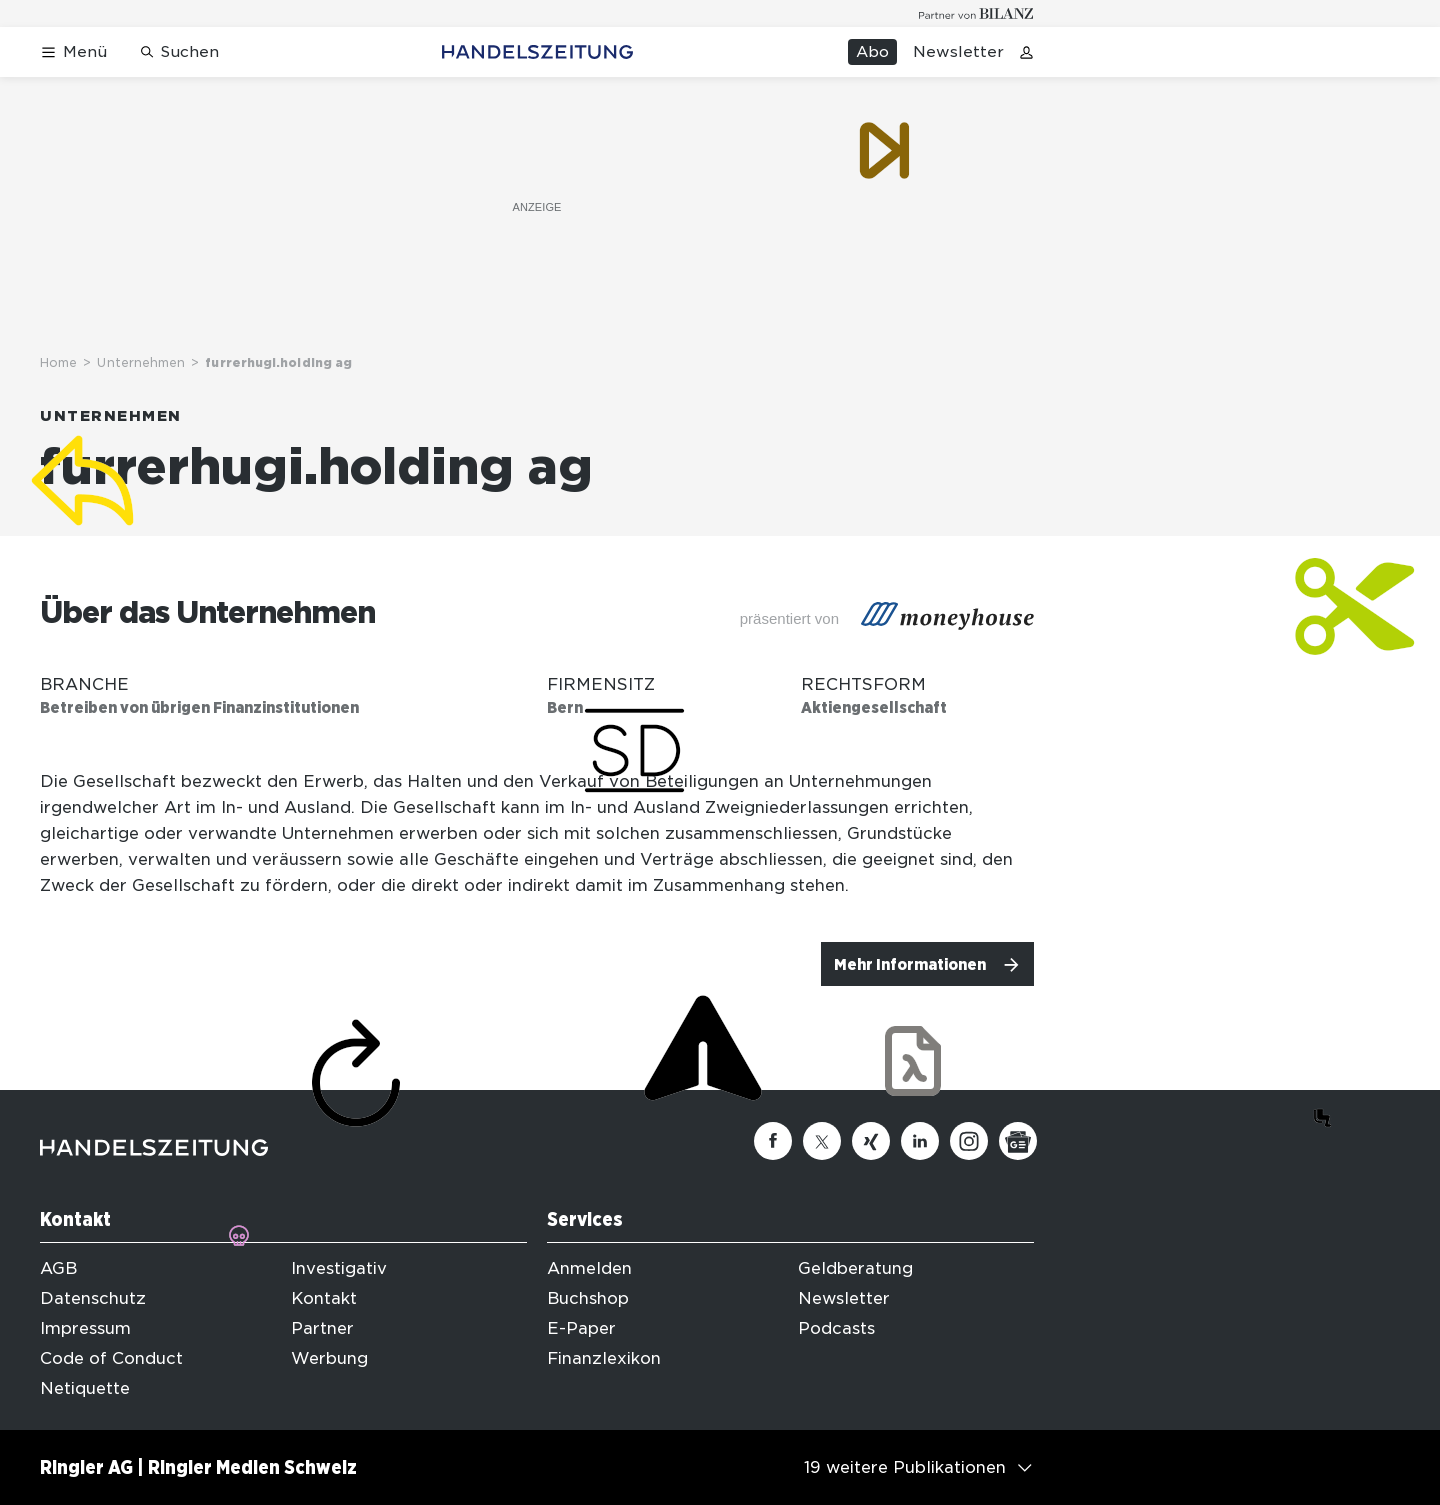 The width and height of the screenshot is (1440, 1505). I want to click on indicates danger or fatal error, so click(239, 1236).